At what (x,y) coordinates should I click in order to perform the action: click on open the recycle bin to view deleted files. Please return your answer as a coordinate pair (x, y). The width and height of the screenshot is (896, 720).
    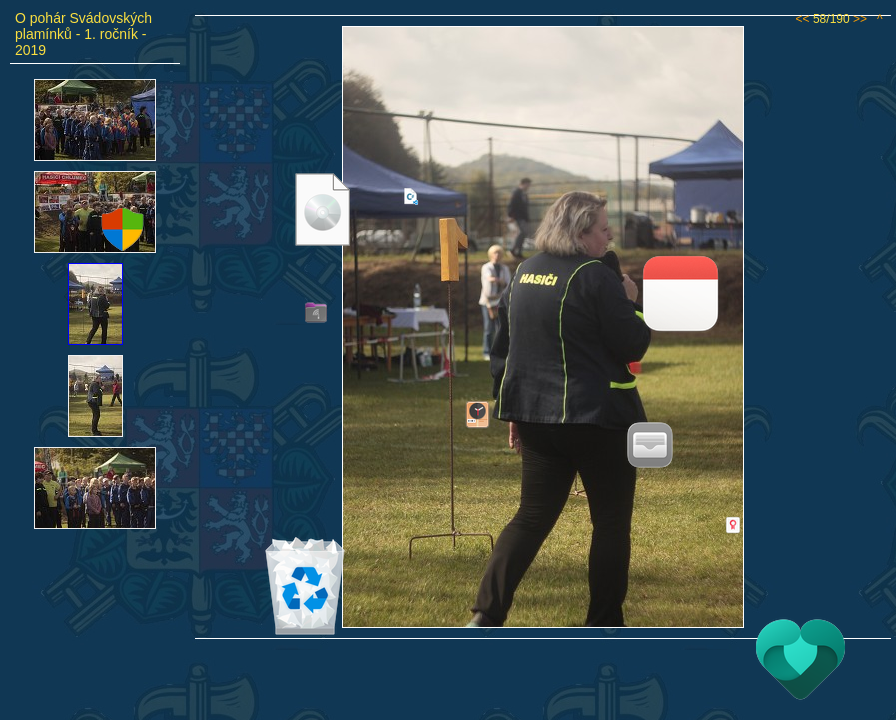
    Looking at the image, I should click on (305, 588).